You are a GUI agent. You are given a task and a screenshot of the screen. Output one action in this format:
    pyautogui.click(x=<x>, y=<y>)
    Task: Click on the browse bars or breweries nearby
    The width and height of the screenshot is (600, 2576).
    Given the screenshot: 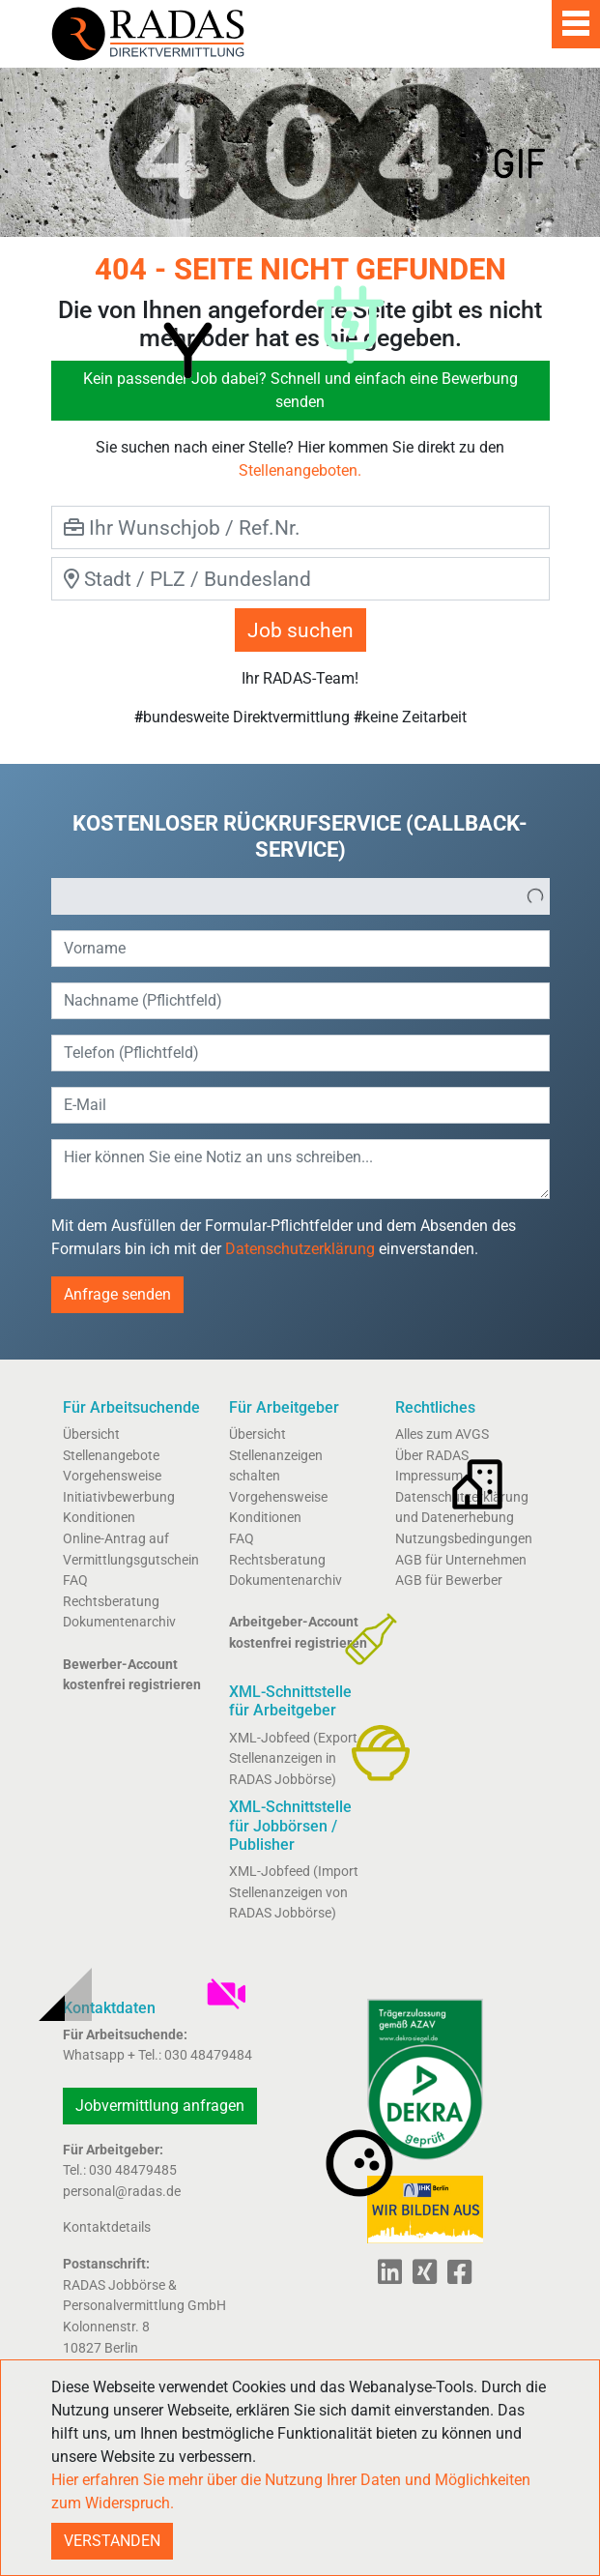 What is the action you would take?
    pyautogui.click(x=370, y=1640)
    